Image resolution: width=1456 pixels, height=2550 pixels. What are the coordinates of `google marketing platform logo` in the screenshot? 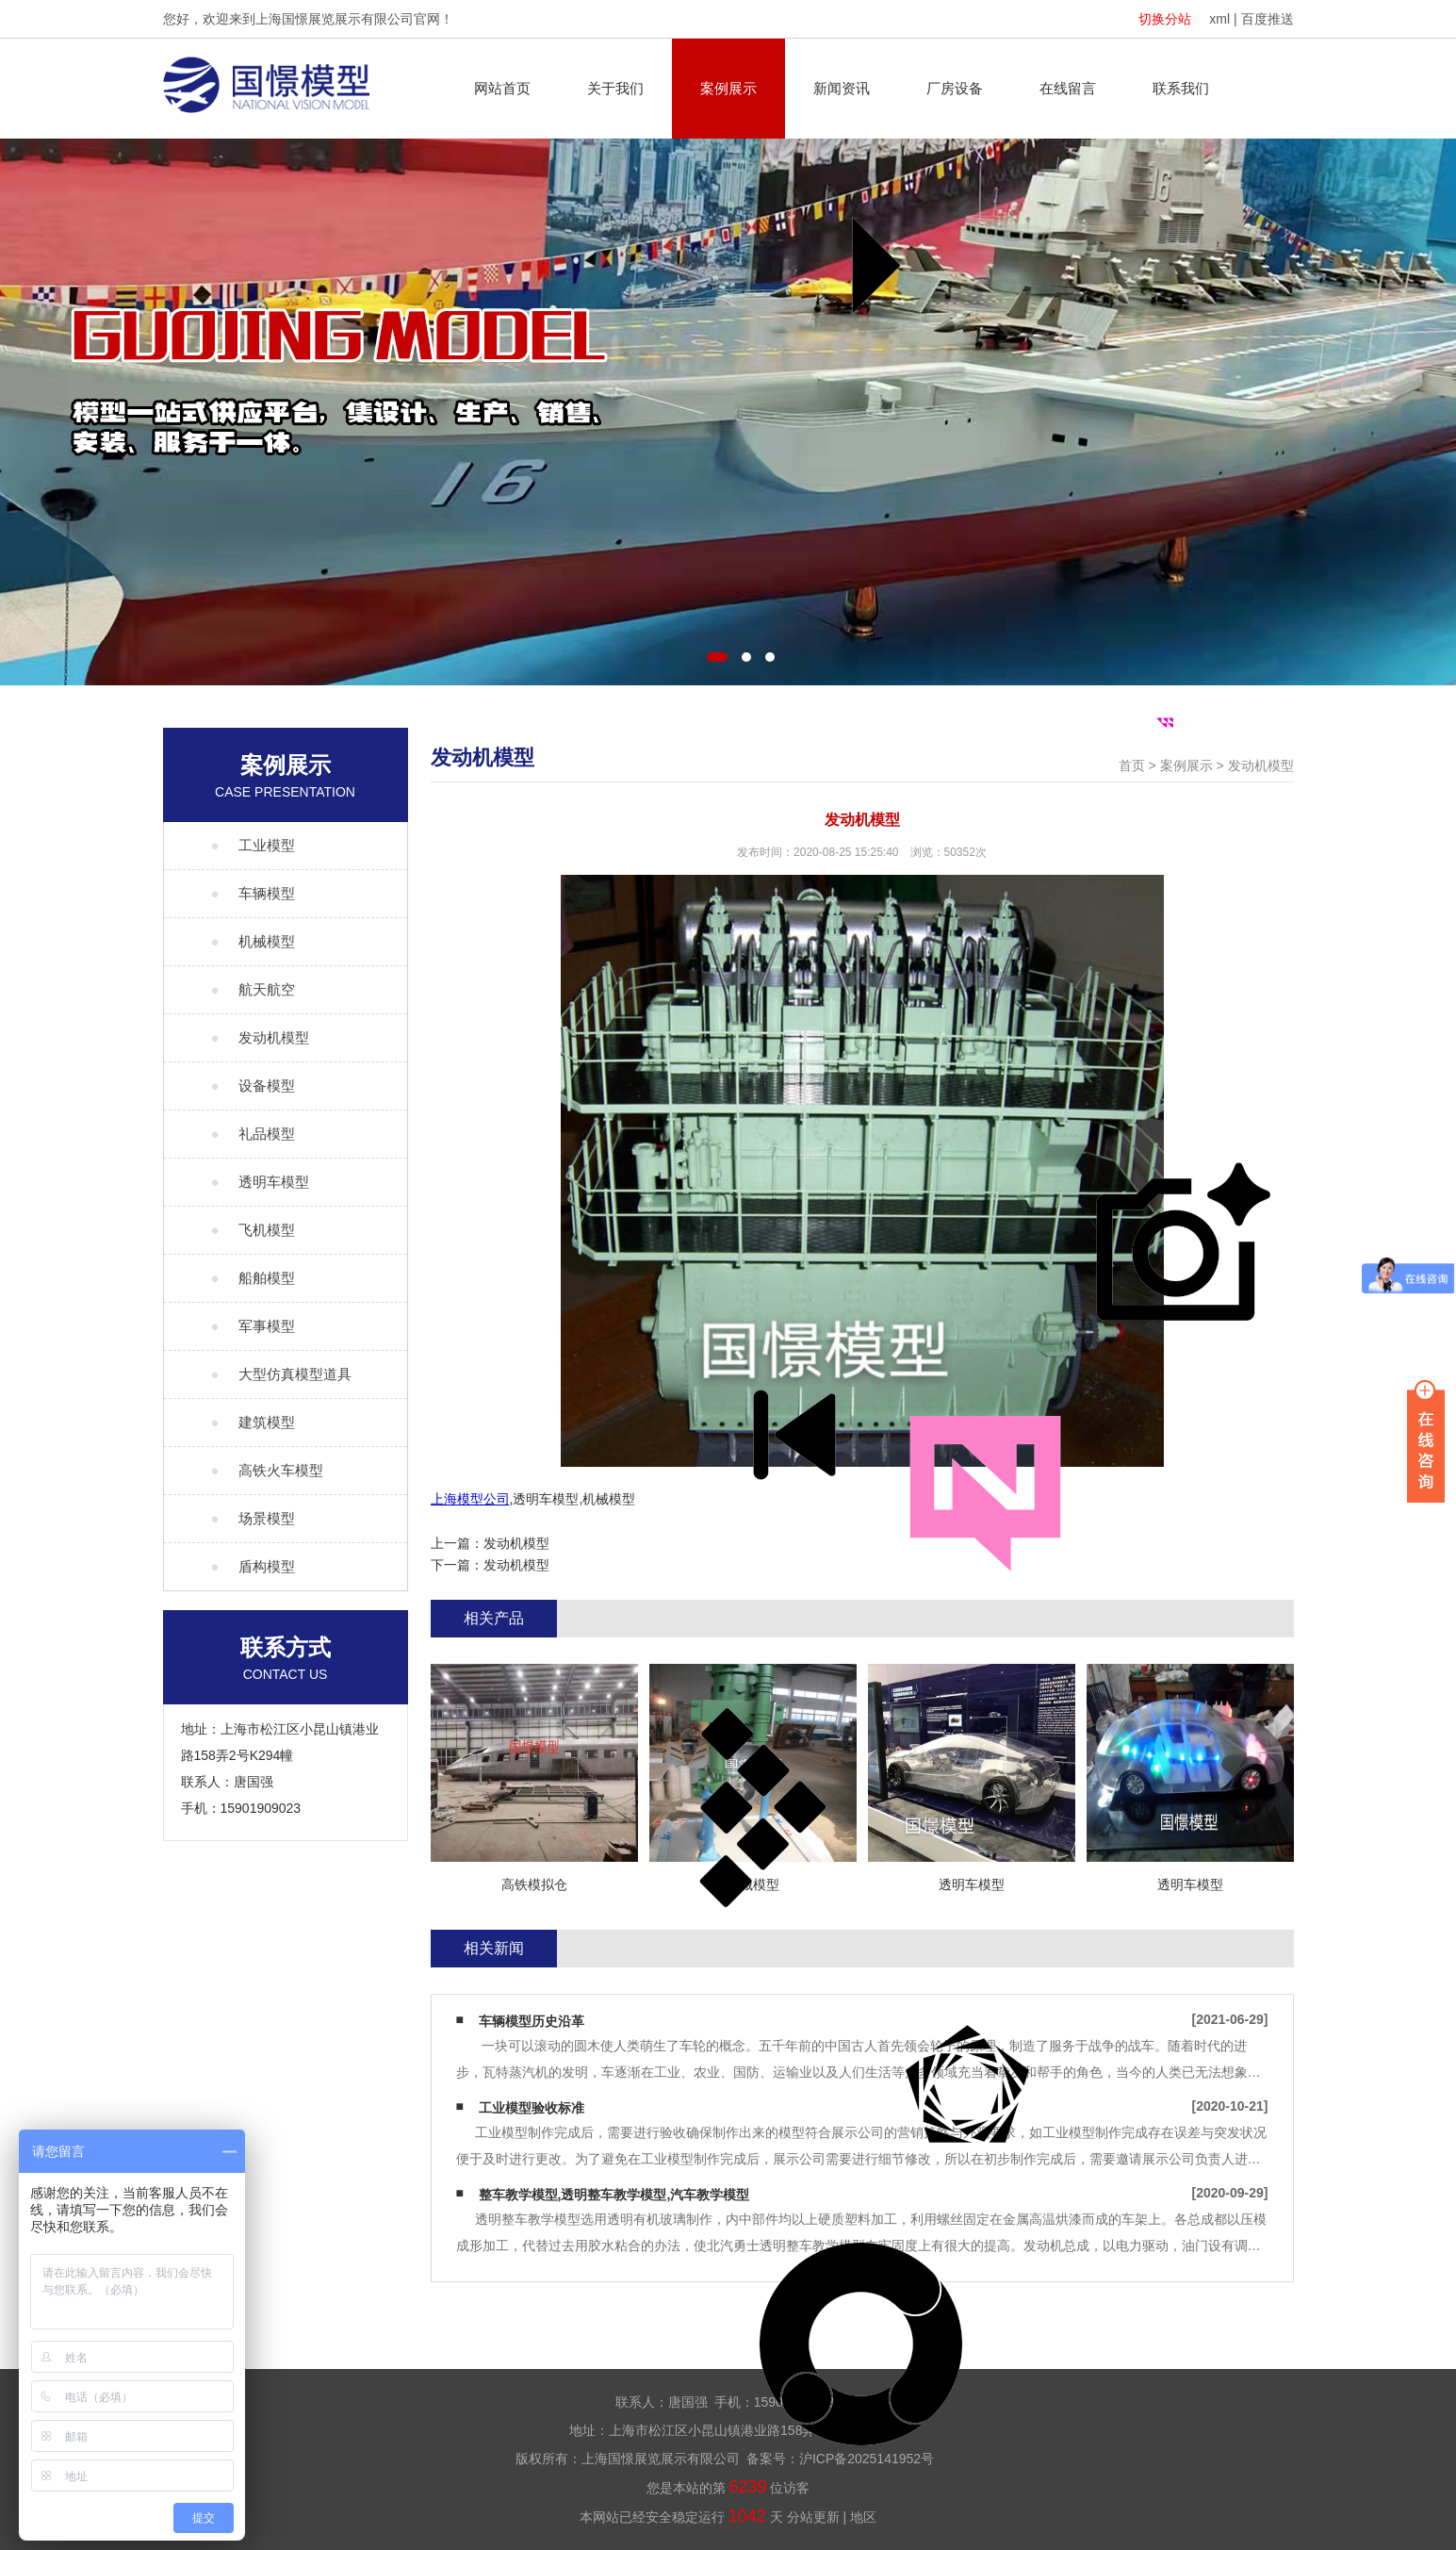 It's located at (860, 2344).